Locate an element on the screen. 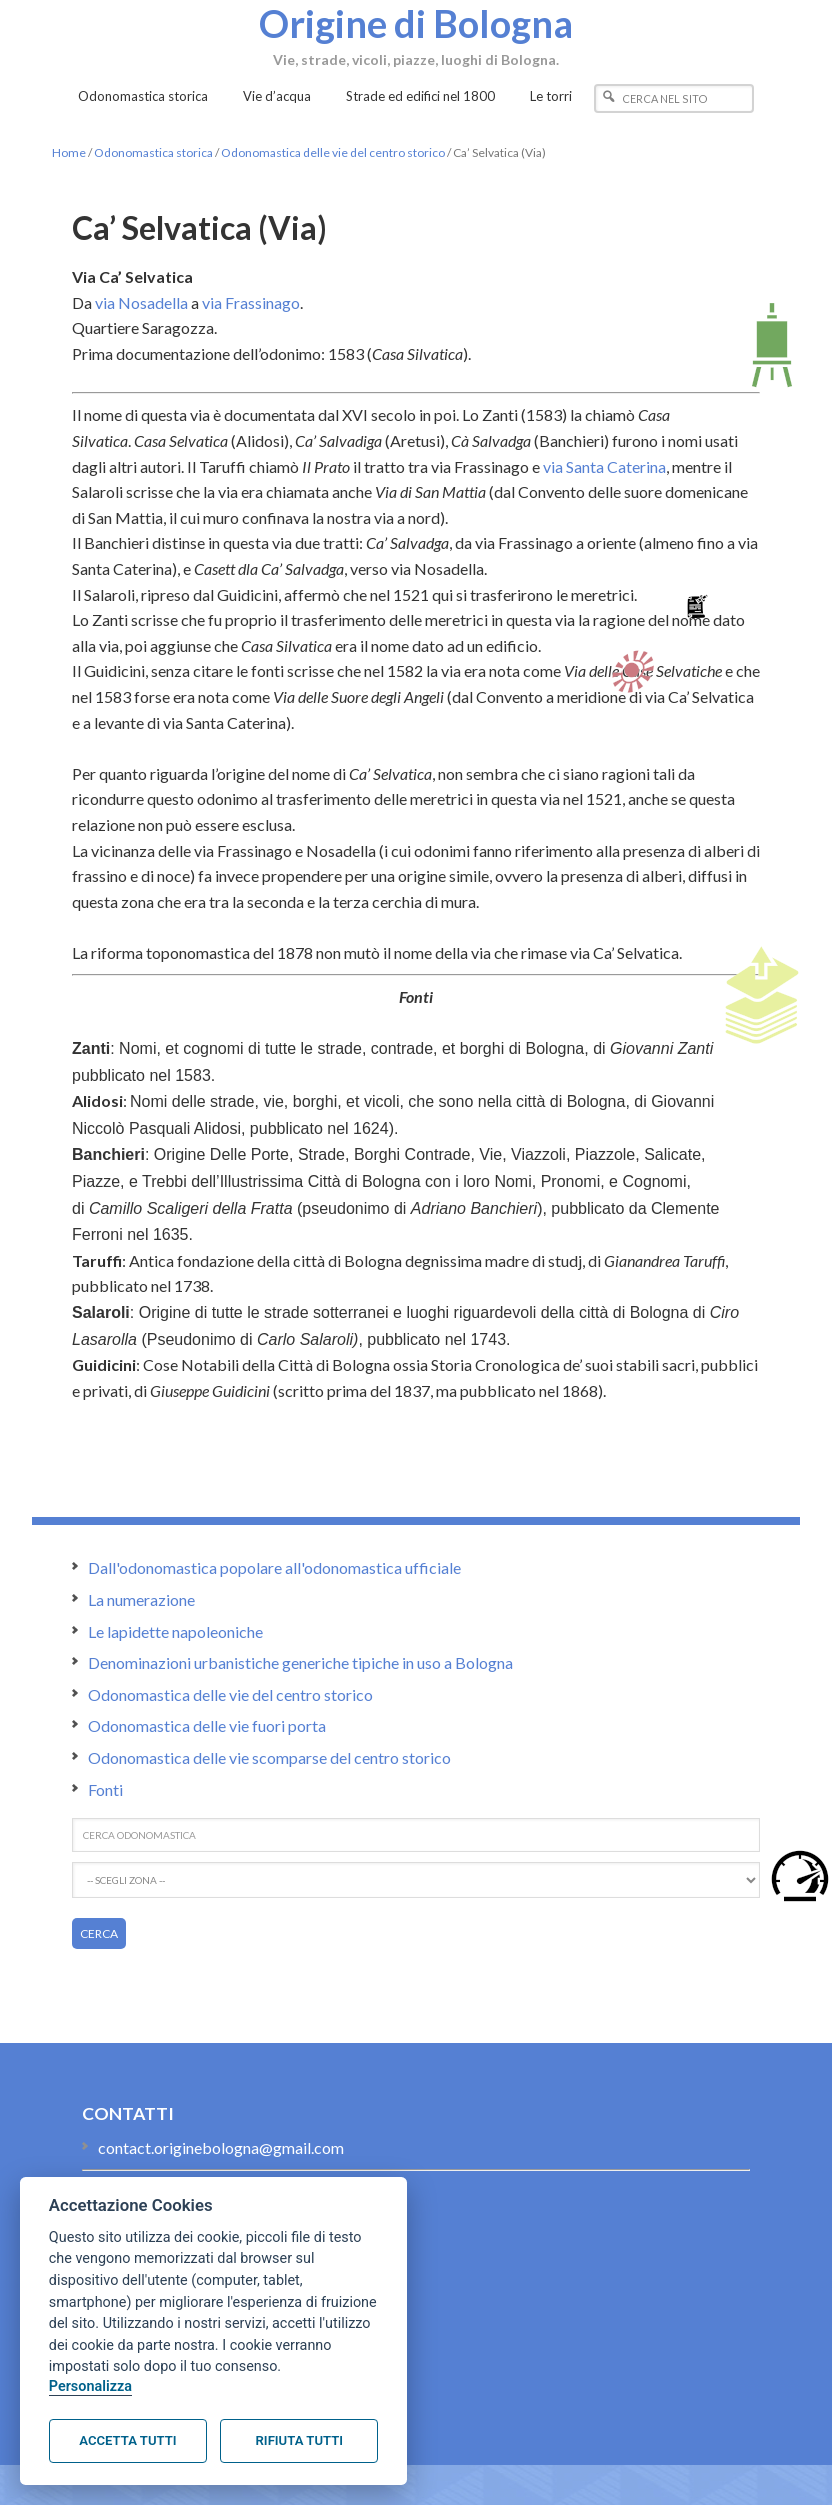  open drawing or painting tools is located at coordinates (772, 345).